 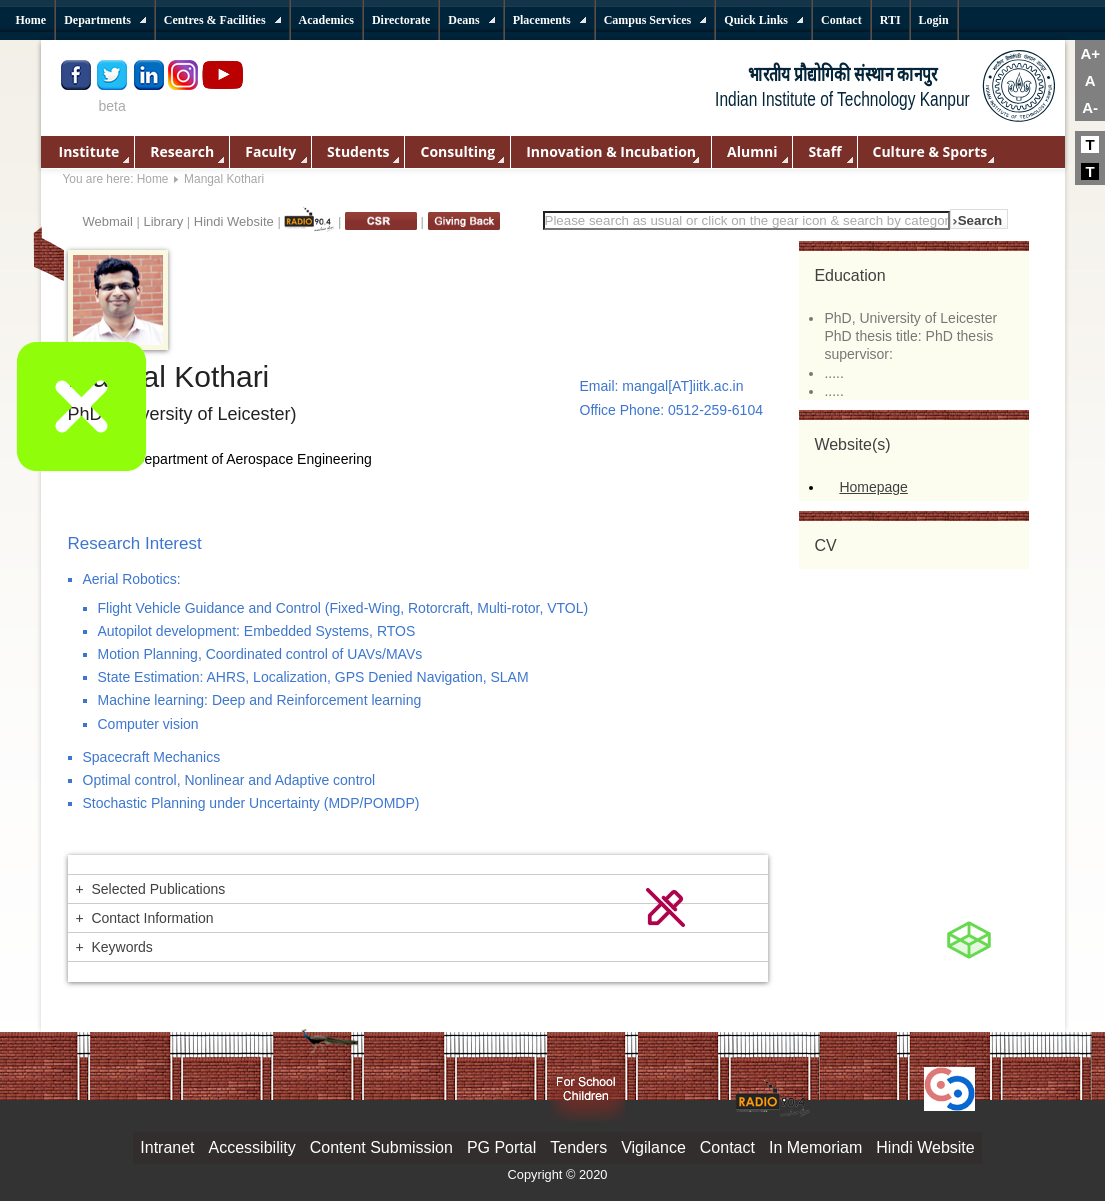 I want to click on color picker tool disabled, so click(x=665, y=907).